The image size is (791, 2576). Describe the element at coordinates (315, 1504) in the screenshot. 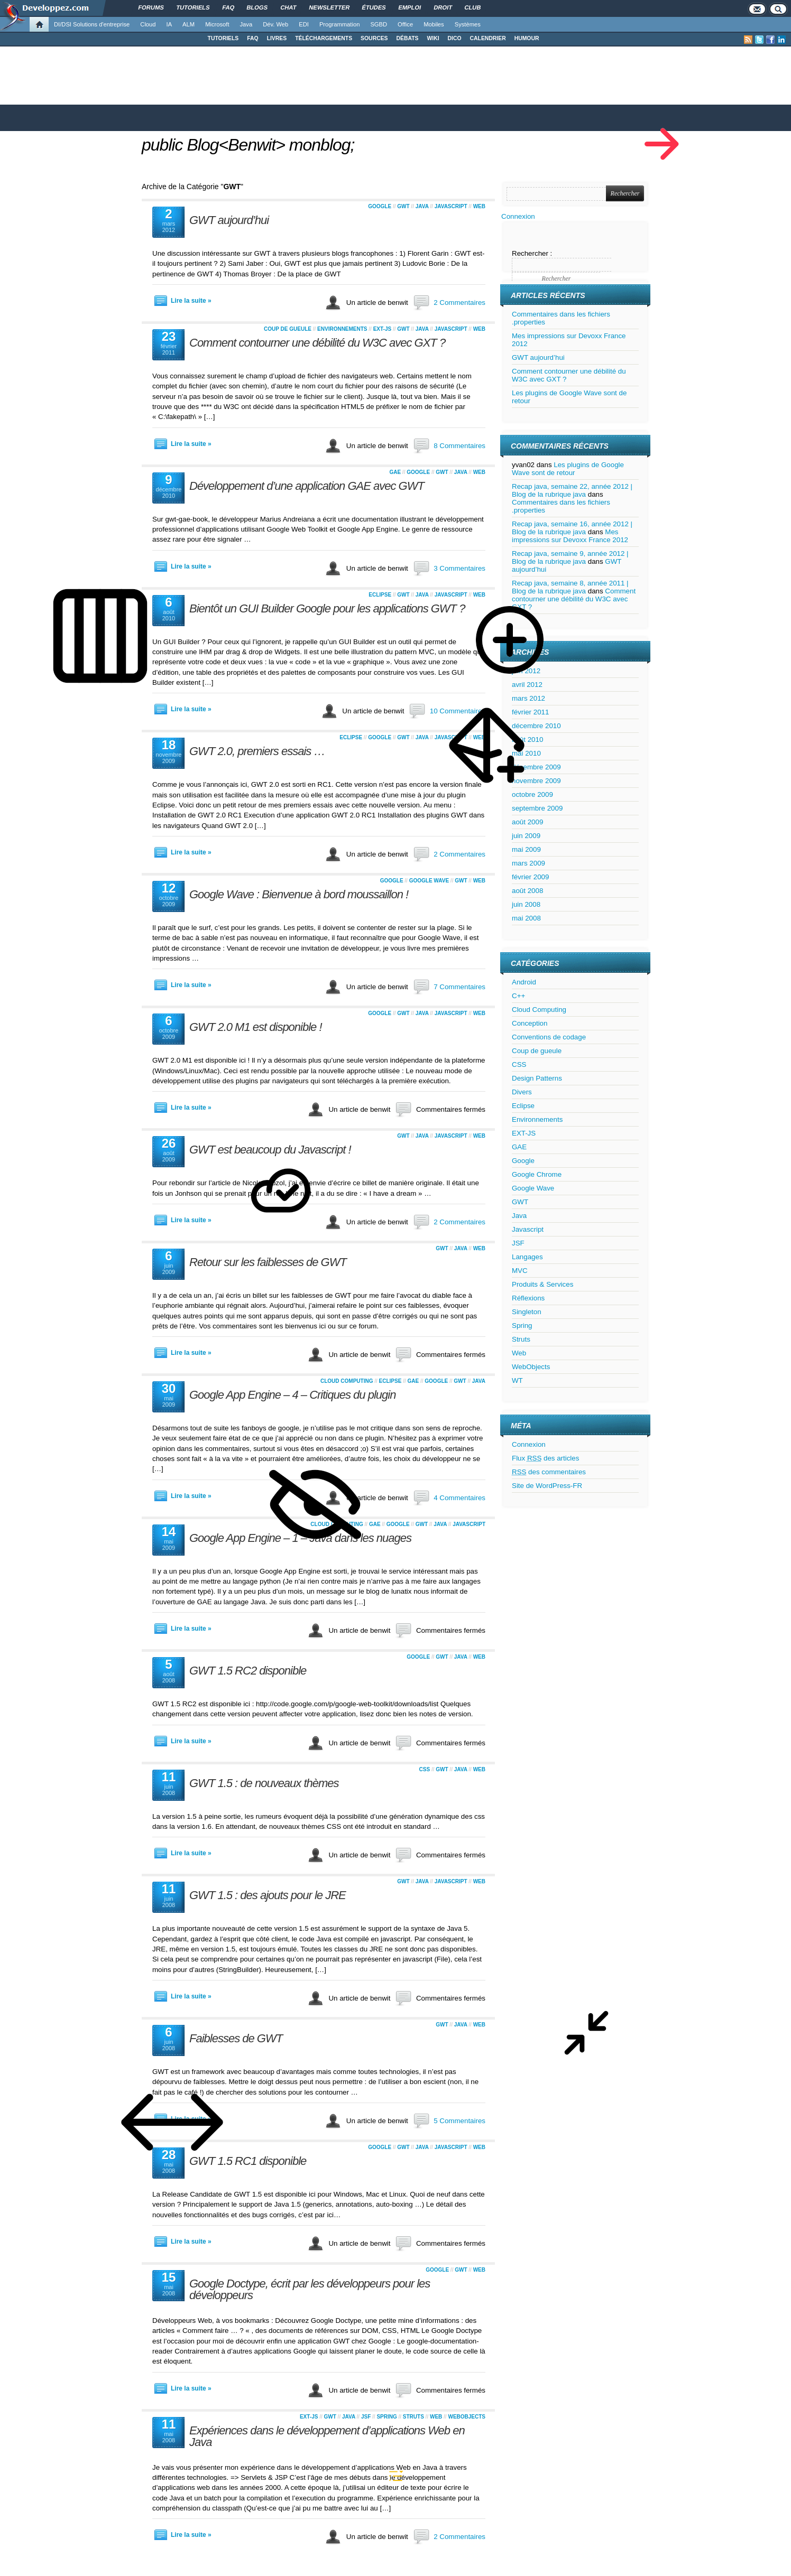

I see `hide content from view` at that location.